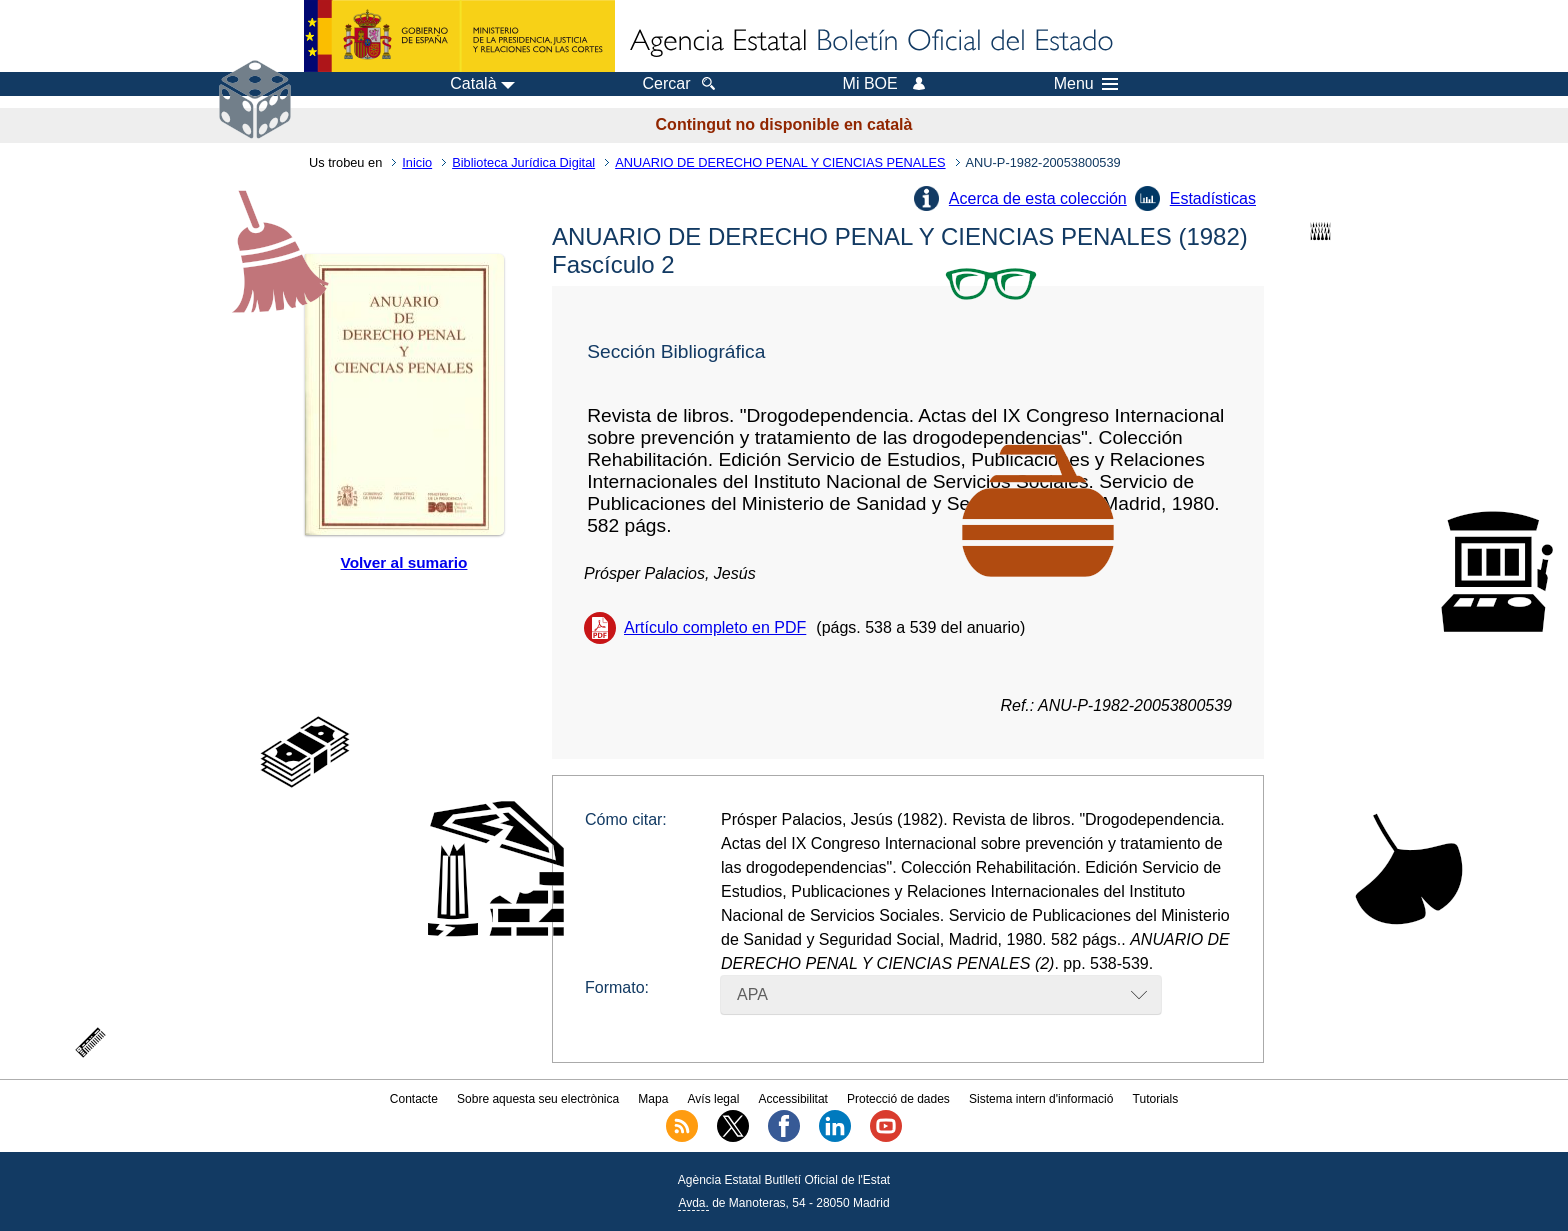 The width and height of the screenshot is (1568, 1231). What do you see at coordinates (495, 869) in the screenshot?
I see `explore ancient ruins or archaeological sites` at bounding box center [495, 869].